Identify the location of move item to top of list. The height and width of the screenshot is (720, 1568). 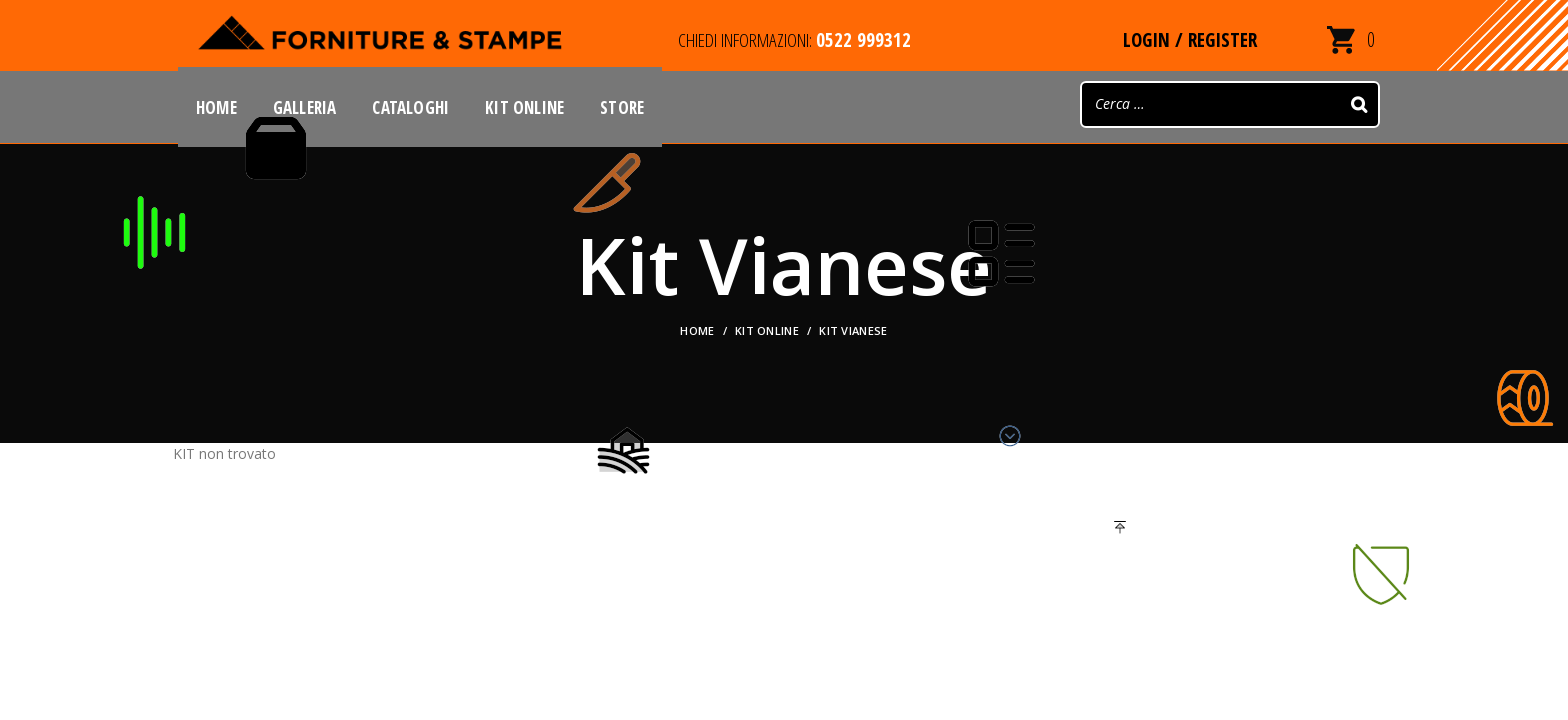
(1120, 527).